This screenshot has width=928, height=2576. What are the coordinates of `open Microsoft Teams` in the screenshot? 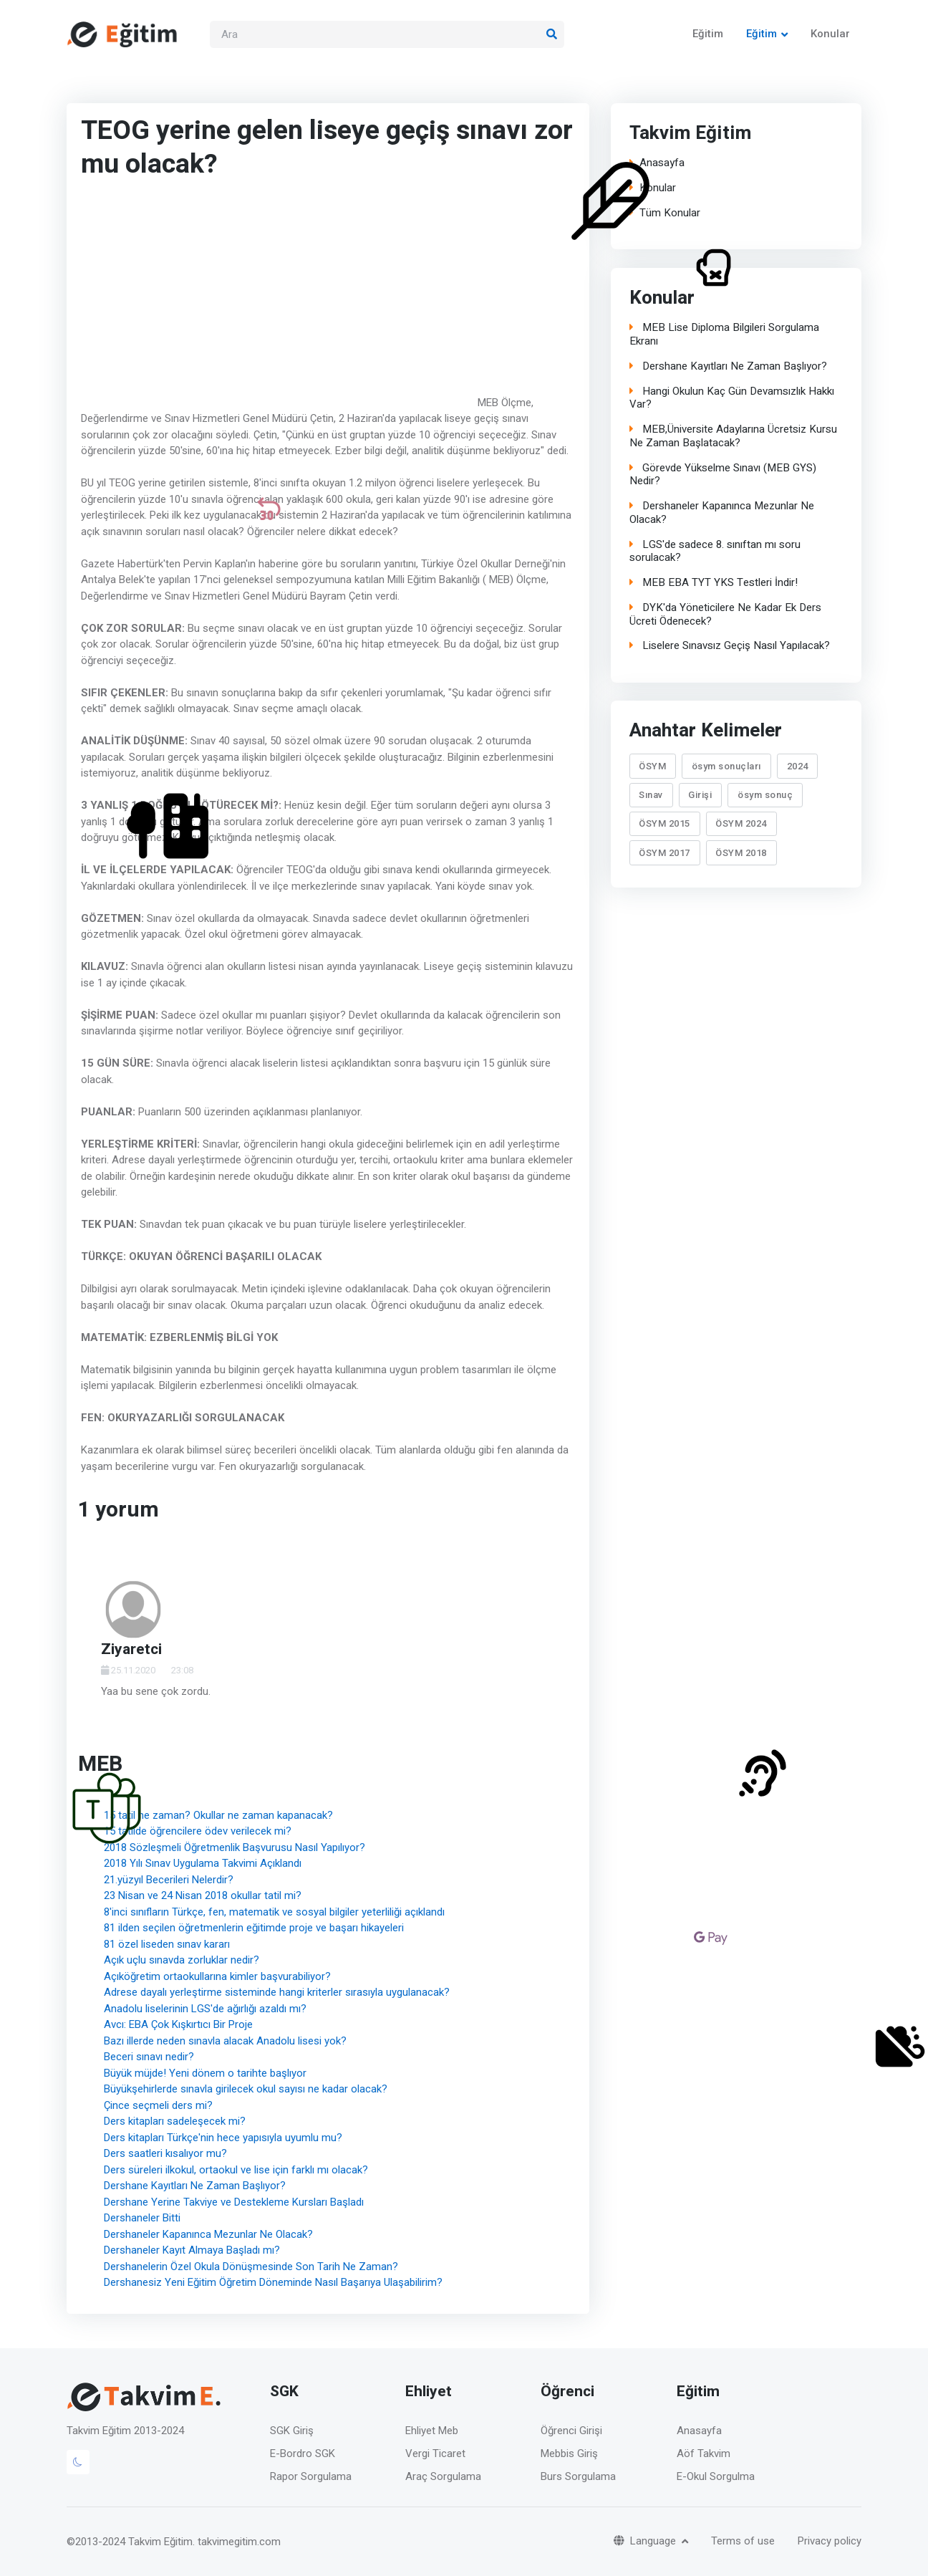 It's located at (107, 1810).